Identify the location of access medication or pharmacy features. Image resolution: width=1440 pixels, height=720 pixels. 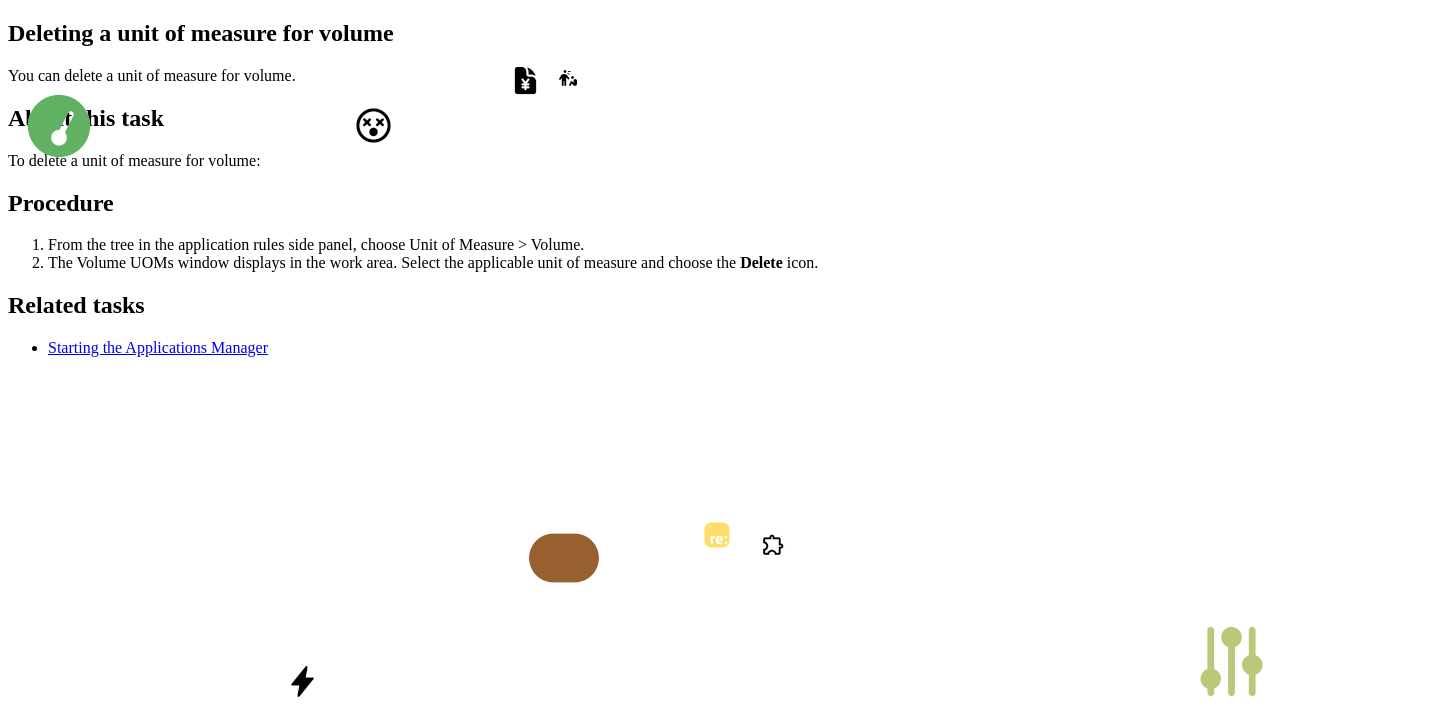
(564, 558).